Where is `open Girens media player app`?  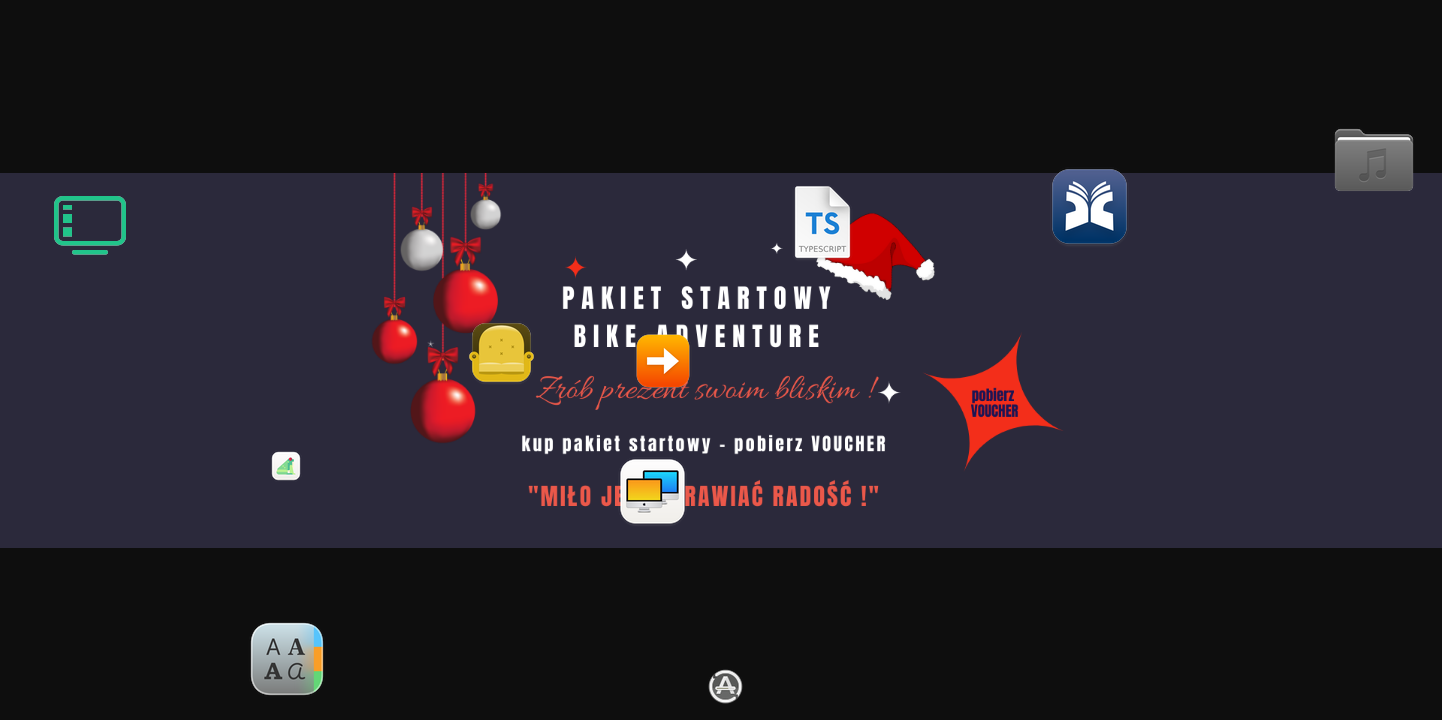
open Girens media player app is located at coordinates (501, 352).